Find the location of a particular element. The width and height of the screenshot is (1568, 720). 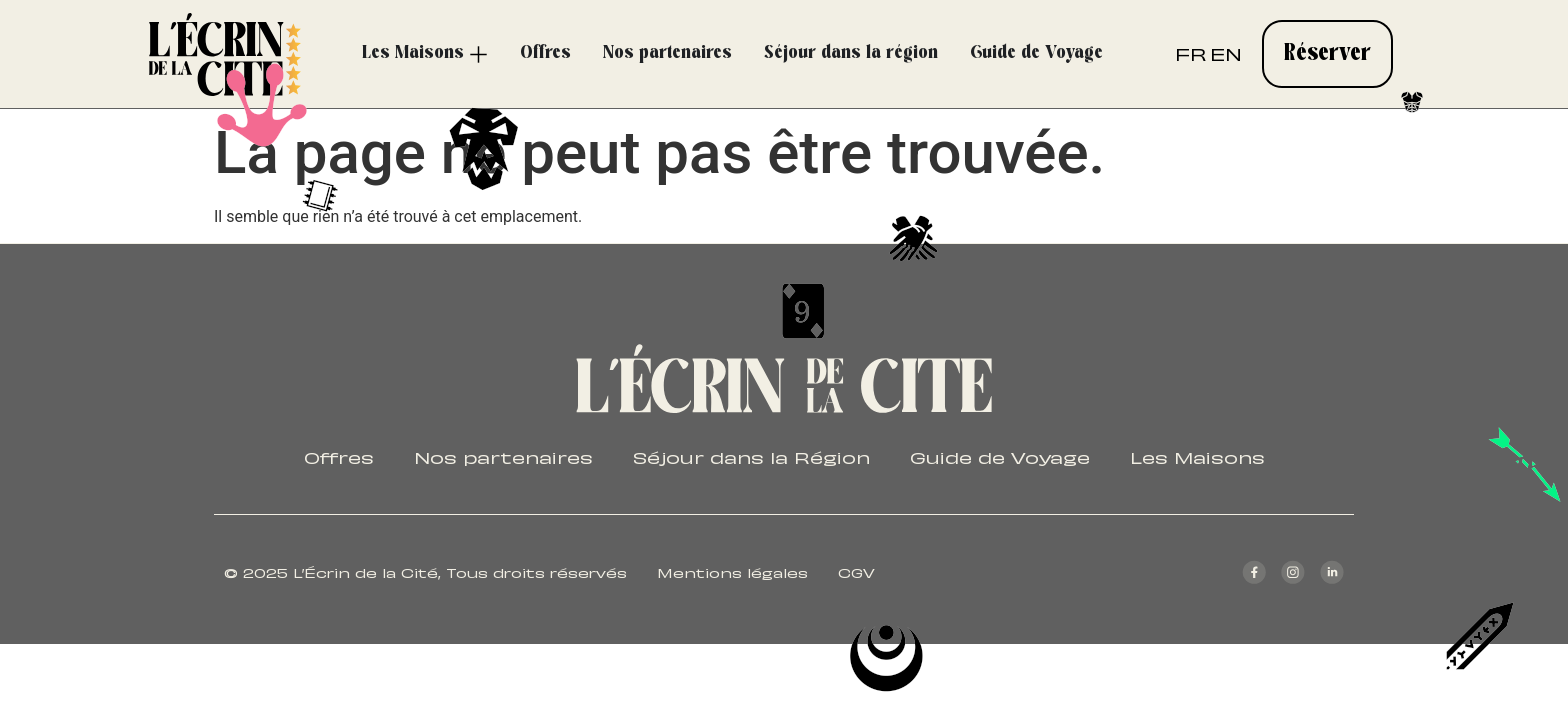

equip a magical or enchanted weapon is located at coordinates (1480, 636).